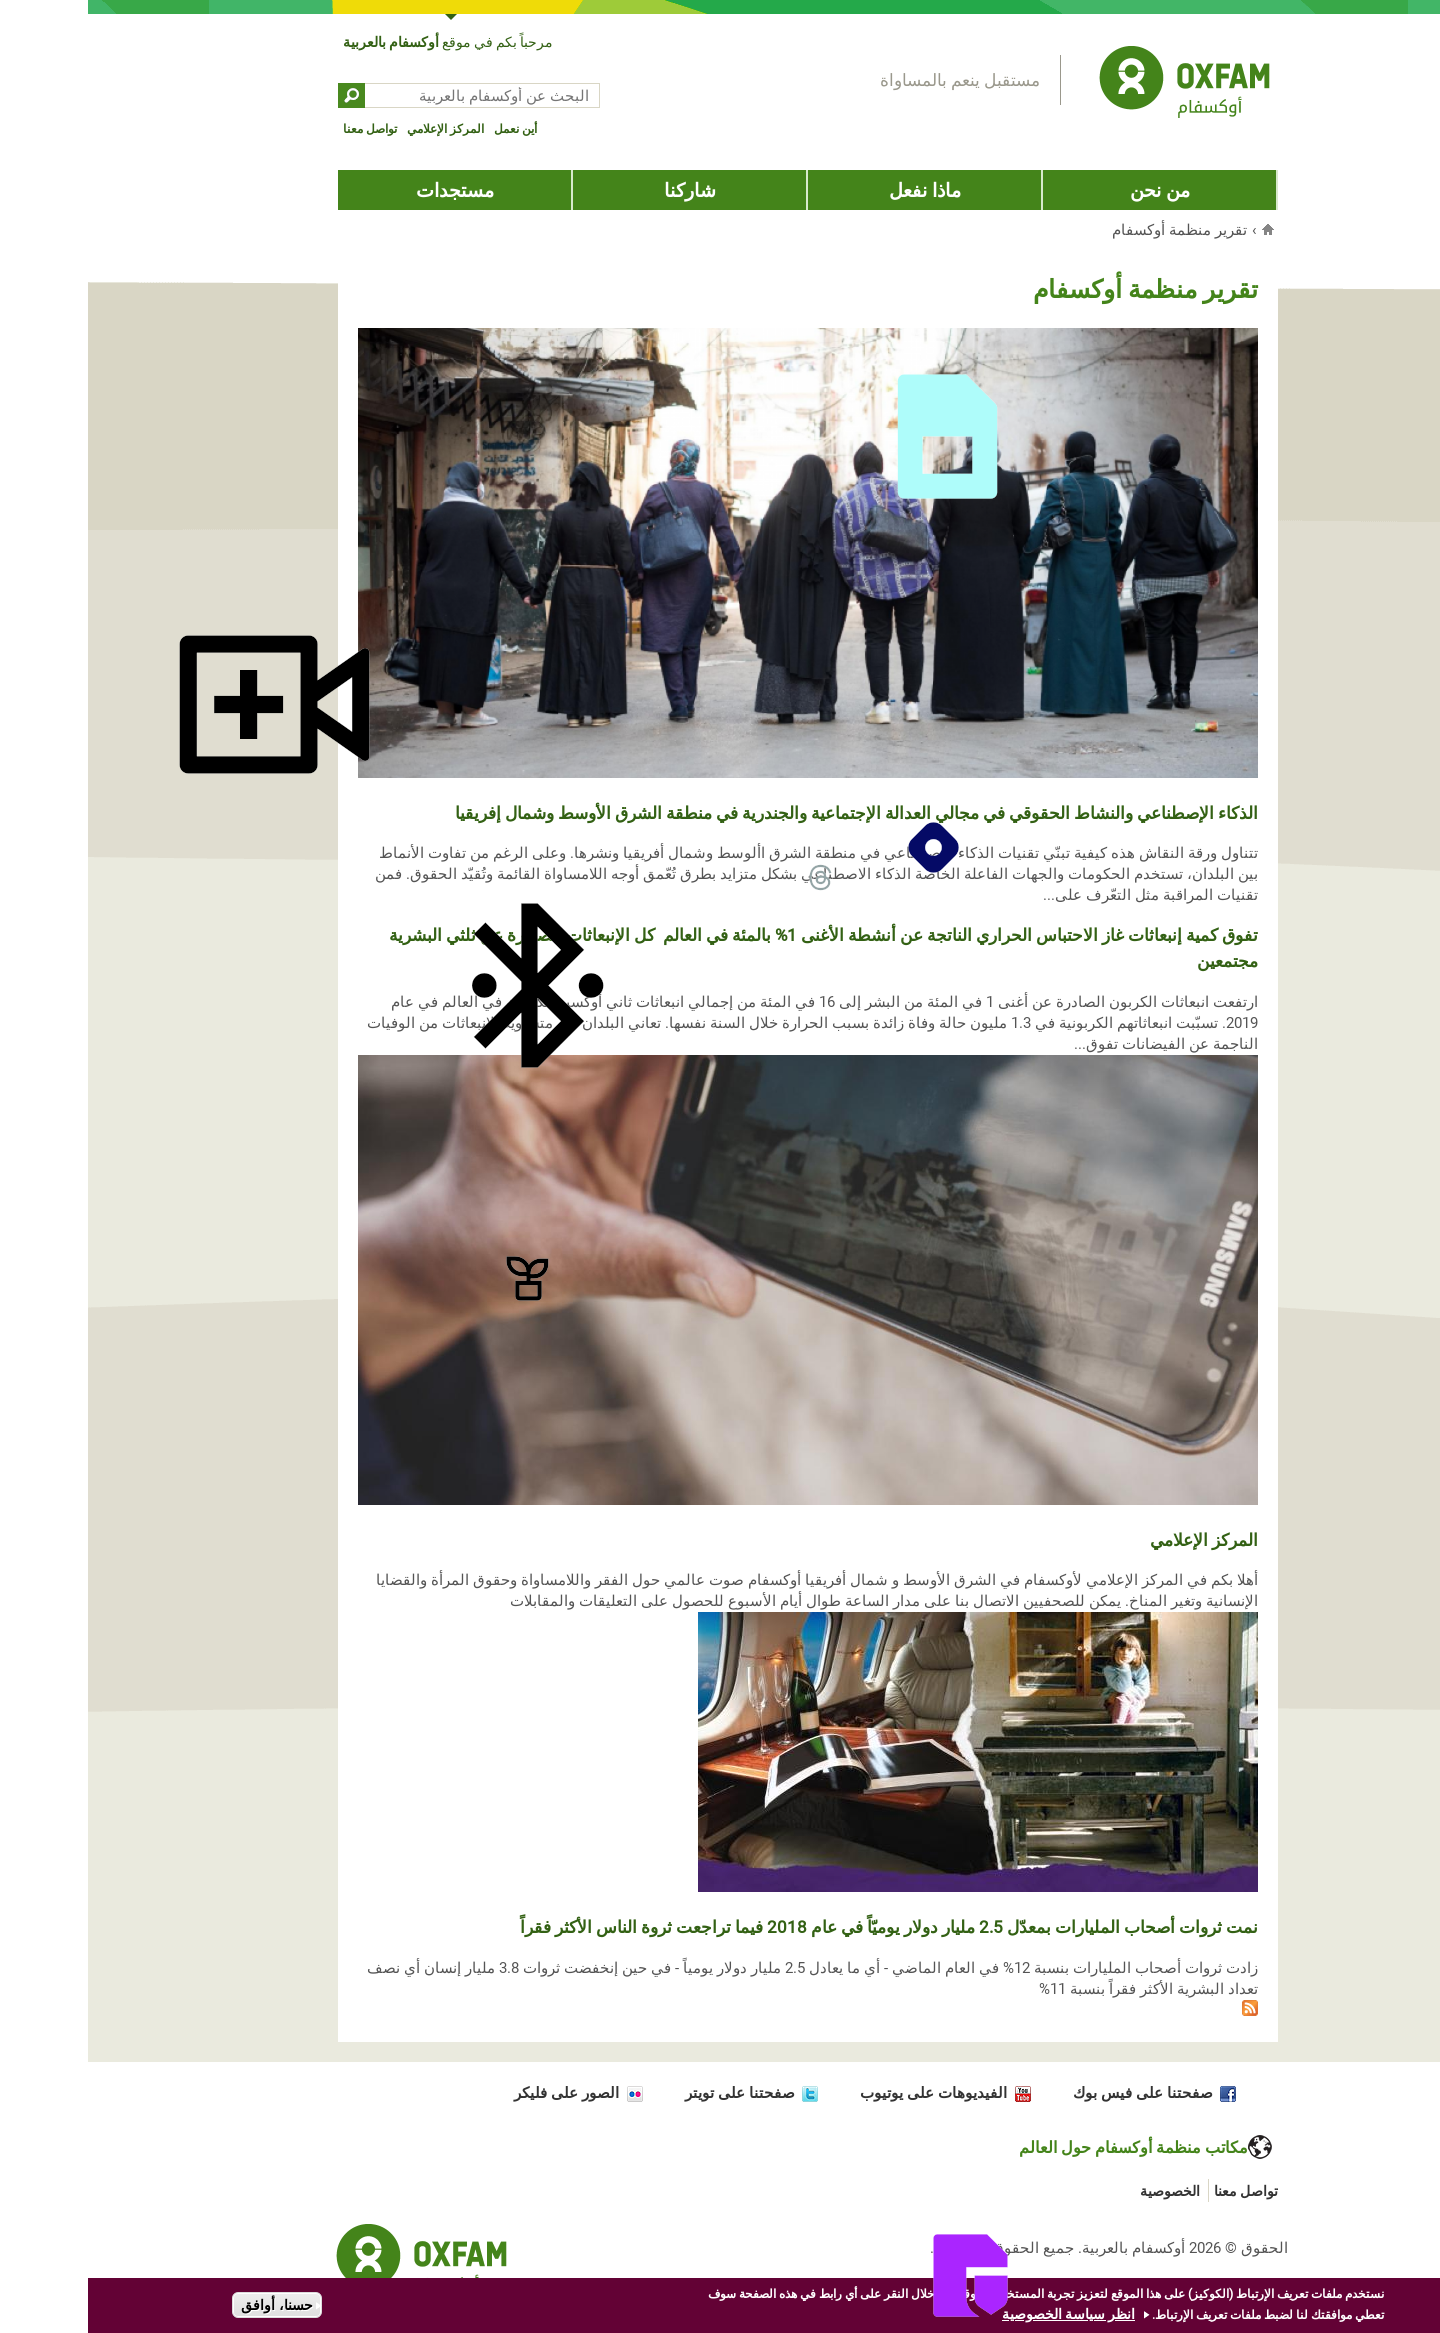  Describe the element at coordinates (933, 847) in the screenshot. I see `visit hashnode developer blog platform` at that location.